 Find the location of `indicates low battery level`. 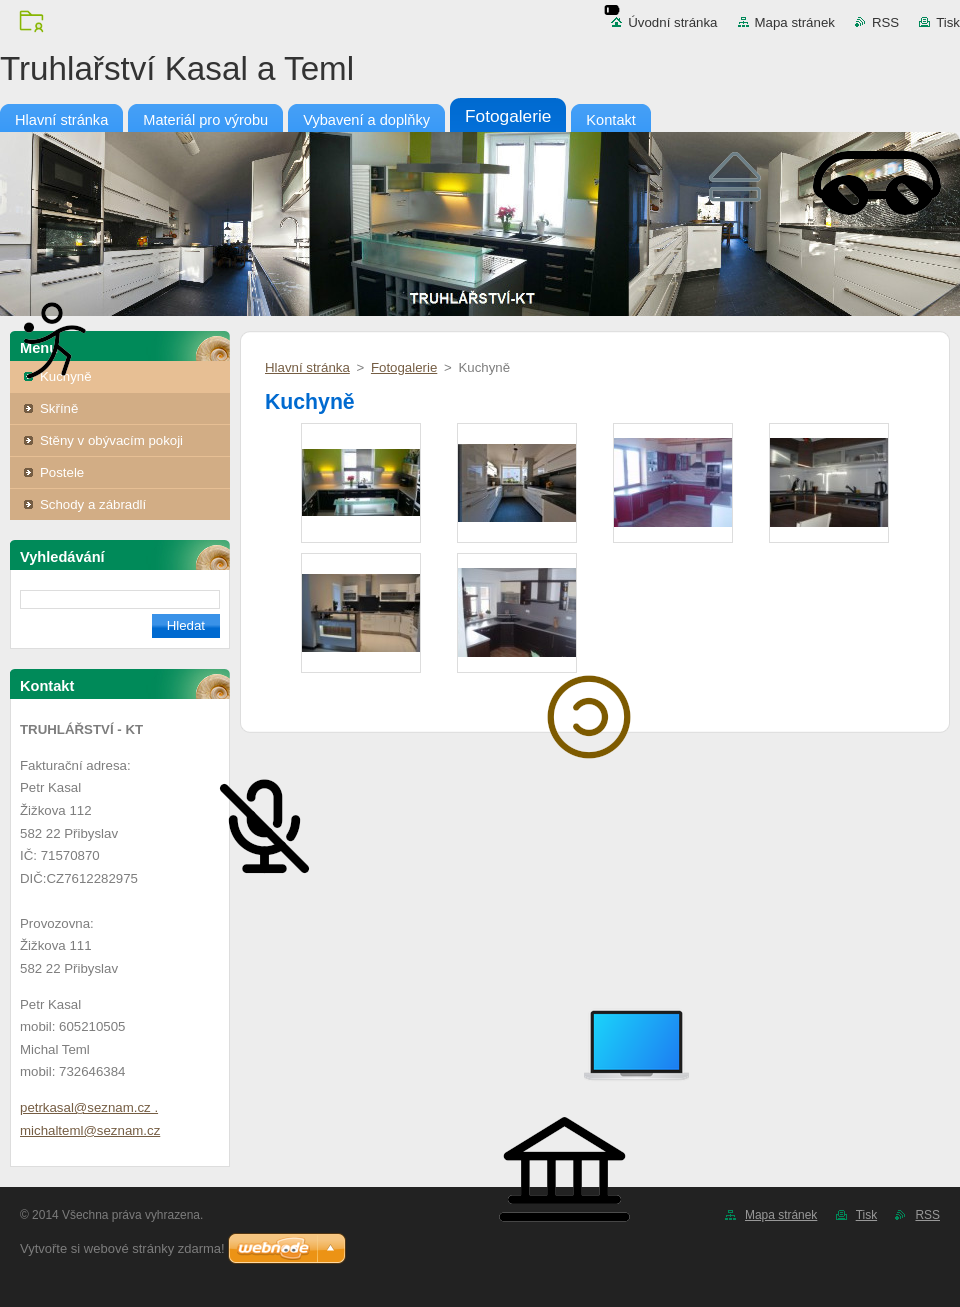

indicates low battery level is located at coordinates (612, 10).